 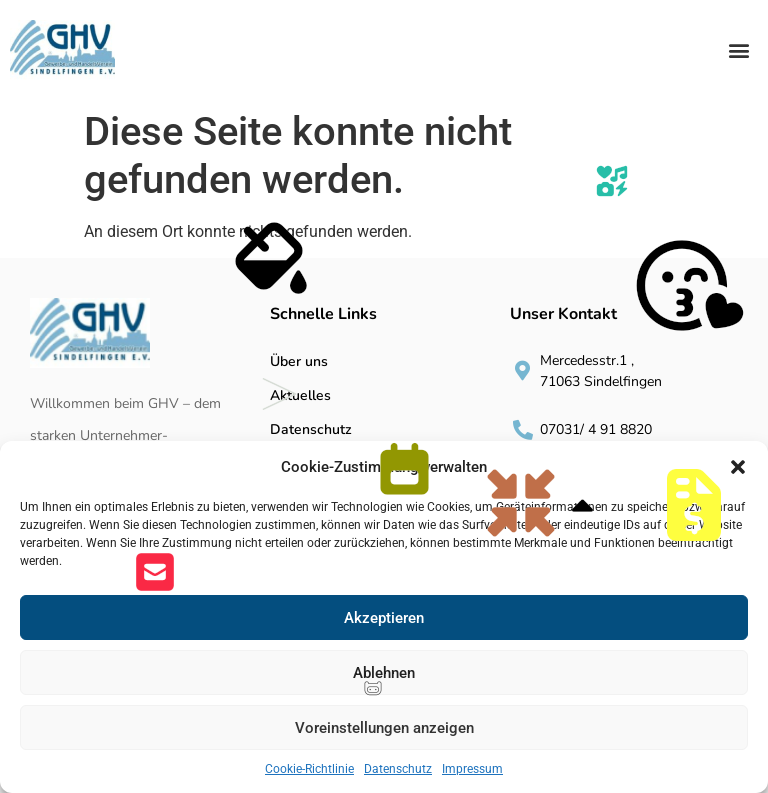 What do you see at coordinates (155, 572) in the screenshot?
I see `open your email inbox` at bounding box center [155, 572].